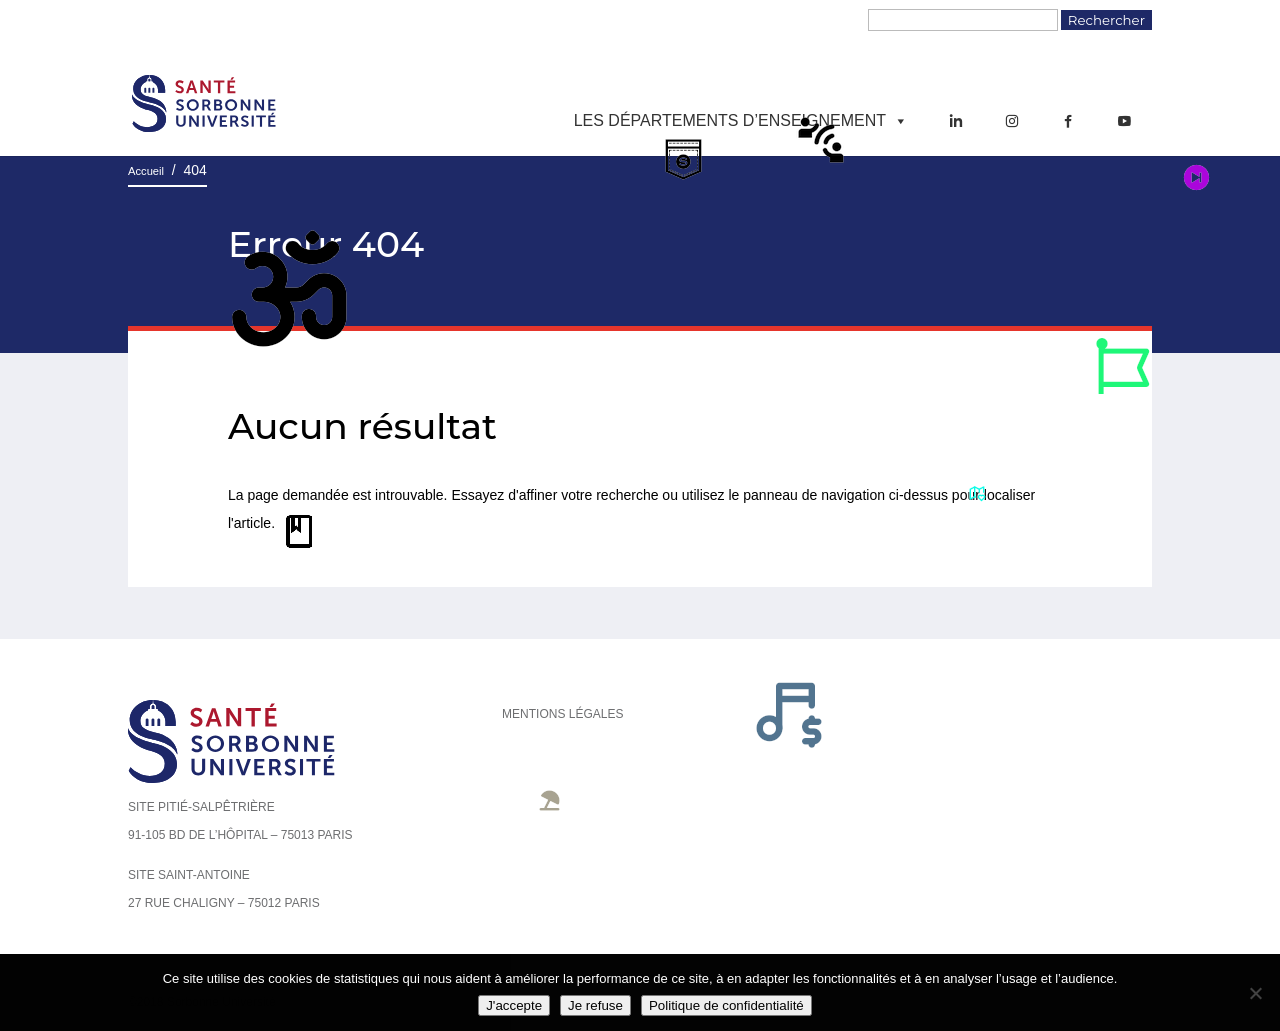 The width and height of the screenshot is (1280, 1031). What do you see at coordinates (287, 287) in the screenshot?
I see `indicates hinduism or spiritual content` at bounding box center [287, 287].